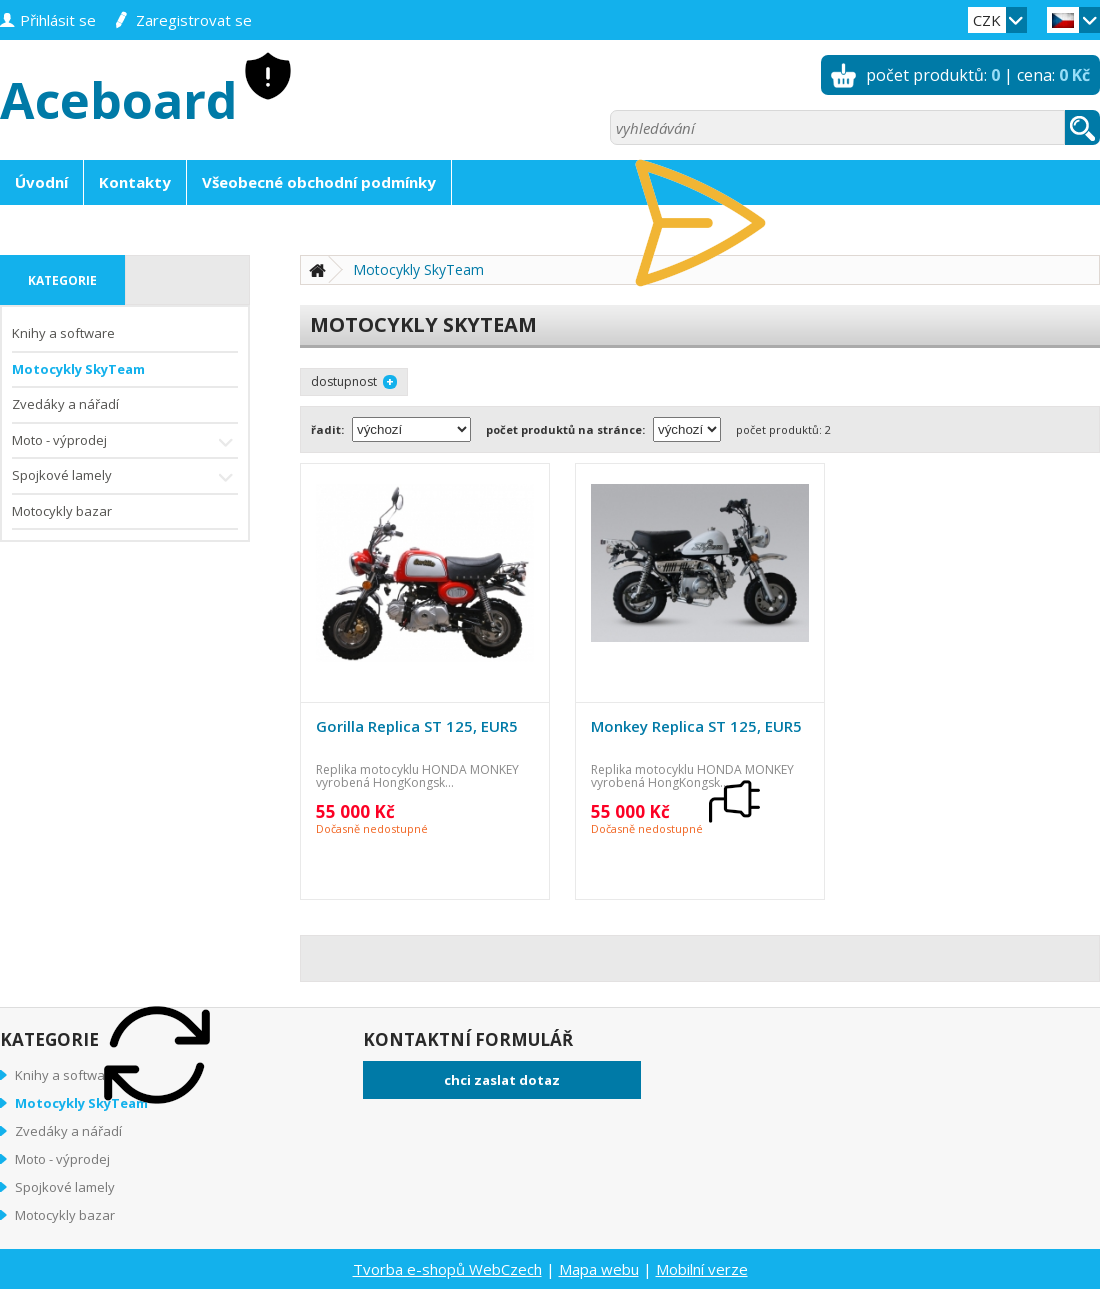  I want to click on refresh or reload content, so click(157, 1055).